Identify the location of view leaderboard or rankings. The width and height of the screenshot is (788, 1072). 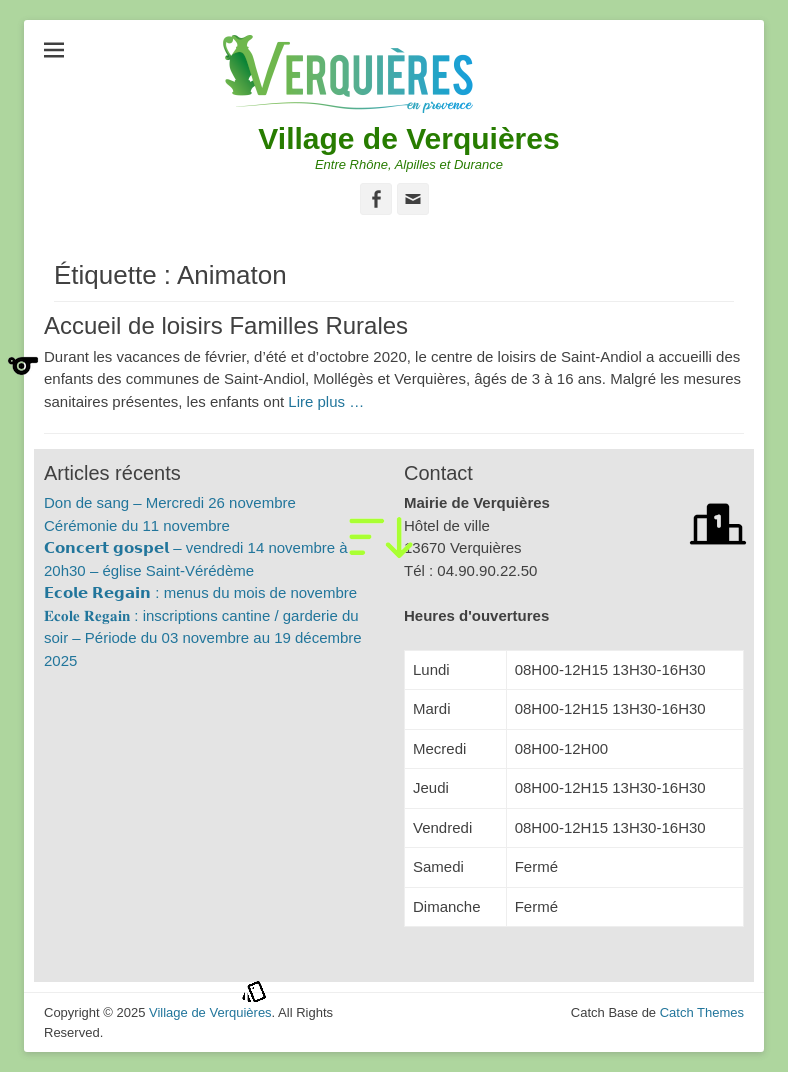
(718, 524).